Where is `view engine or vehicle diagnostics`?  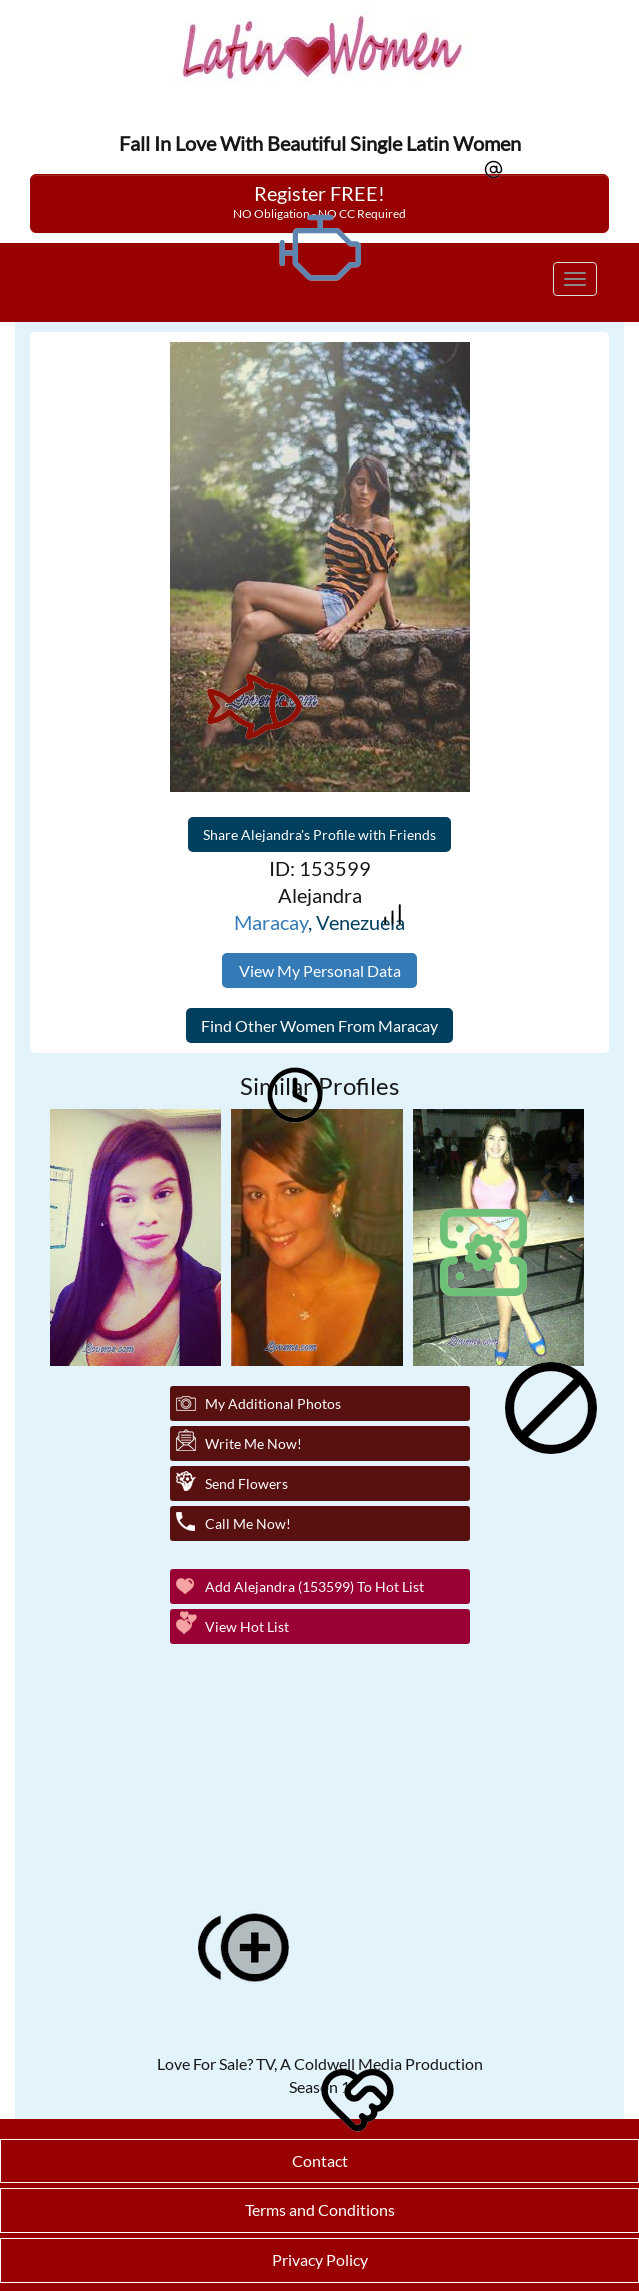
view engine or vehicle diagnostics is located at coordinates (319, 249).